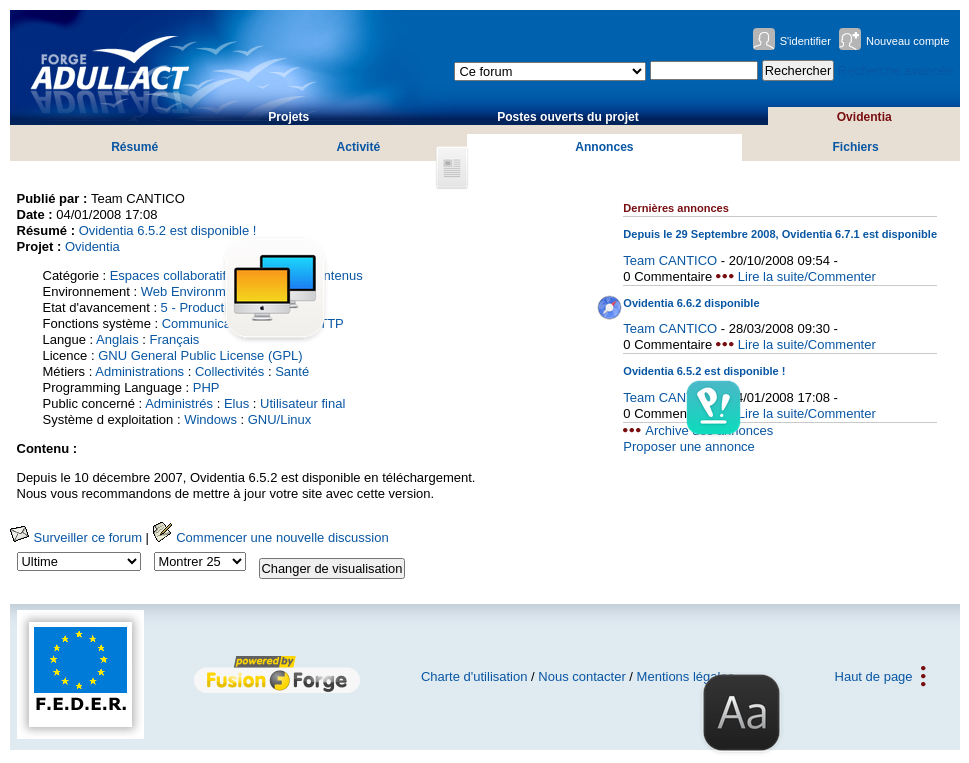 This screenshot has width=969, height=763. Describe the element at coordinates (452, 168) in the screenshot. I see `document template file type` at that location.